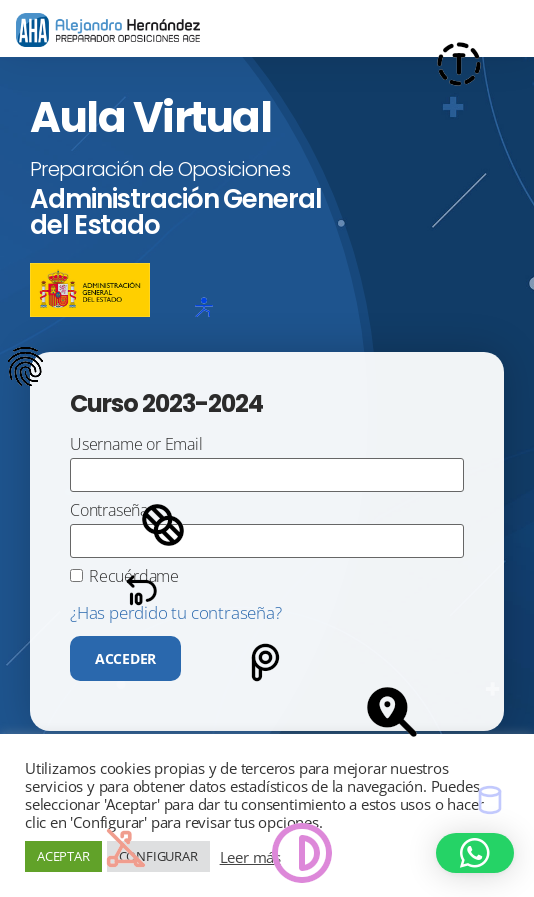  I want to click on access tai chi or meditation exercises, so click(204, 308).